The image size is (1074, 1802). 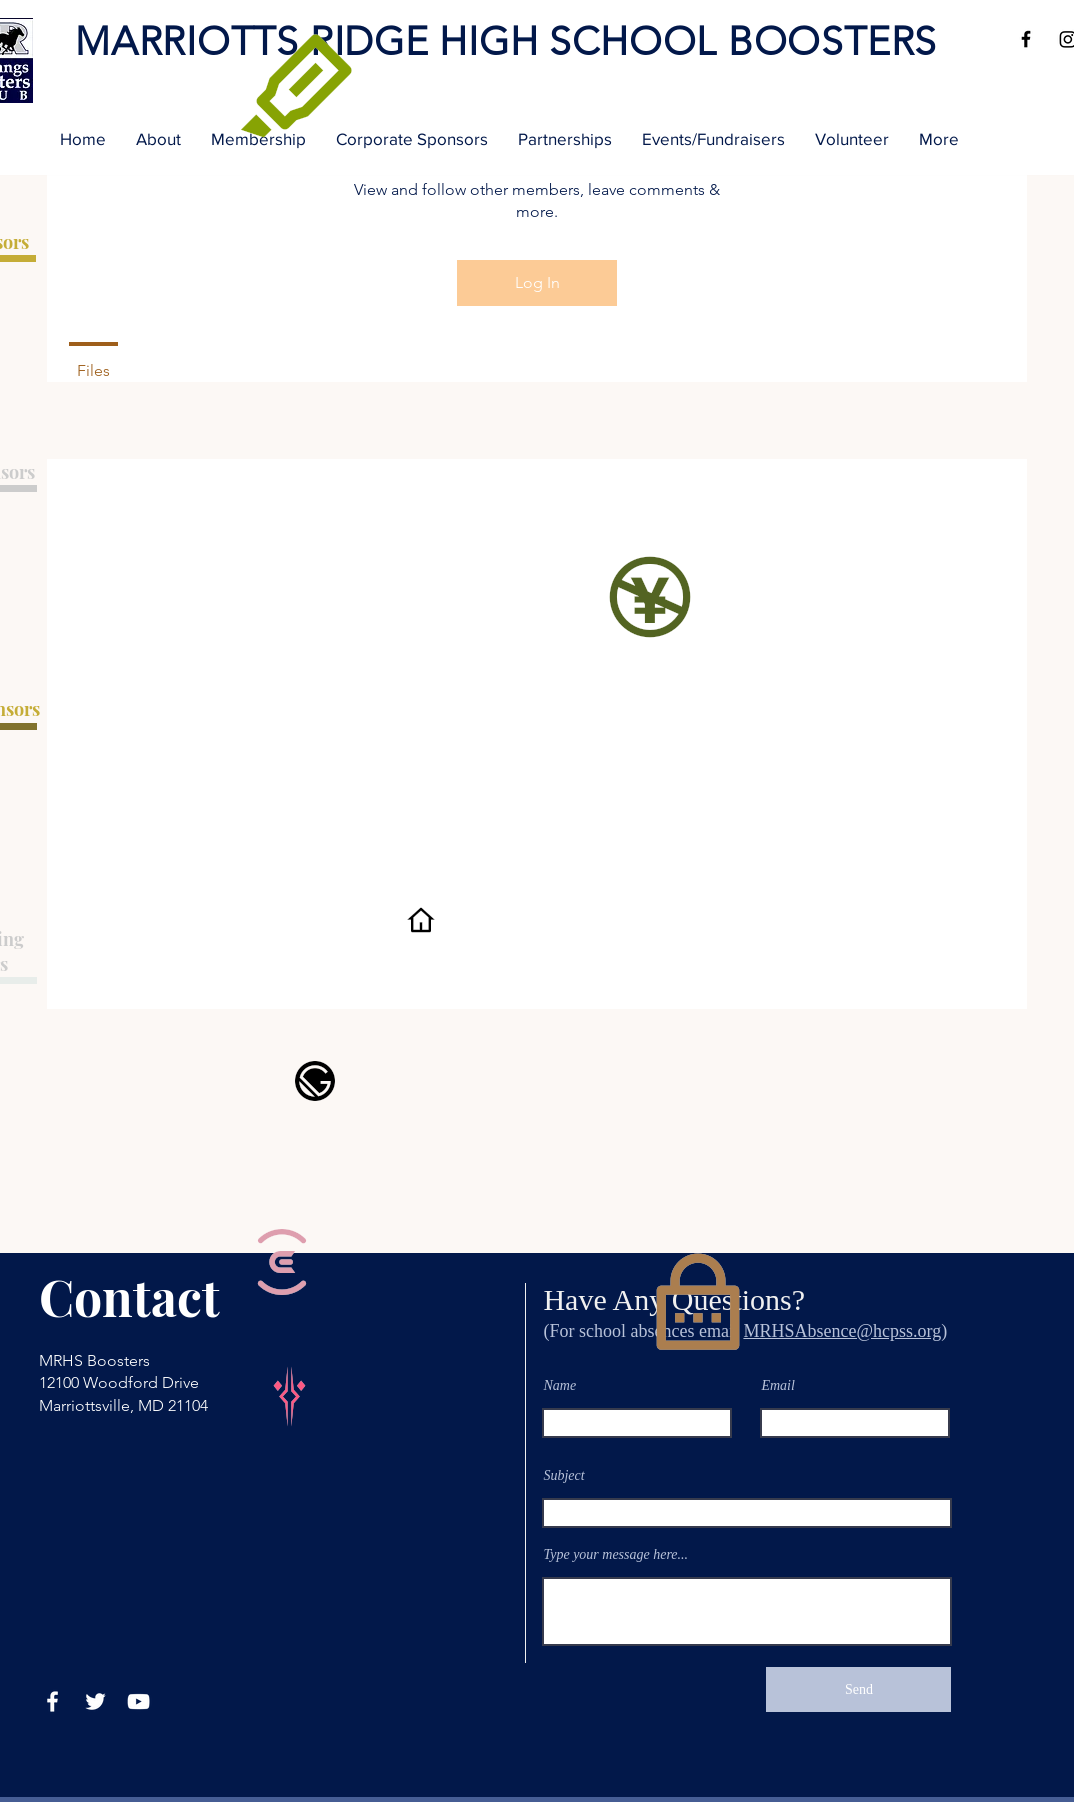 I want to click on highlight or mark up text, so click(x=298, y=88).